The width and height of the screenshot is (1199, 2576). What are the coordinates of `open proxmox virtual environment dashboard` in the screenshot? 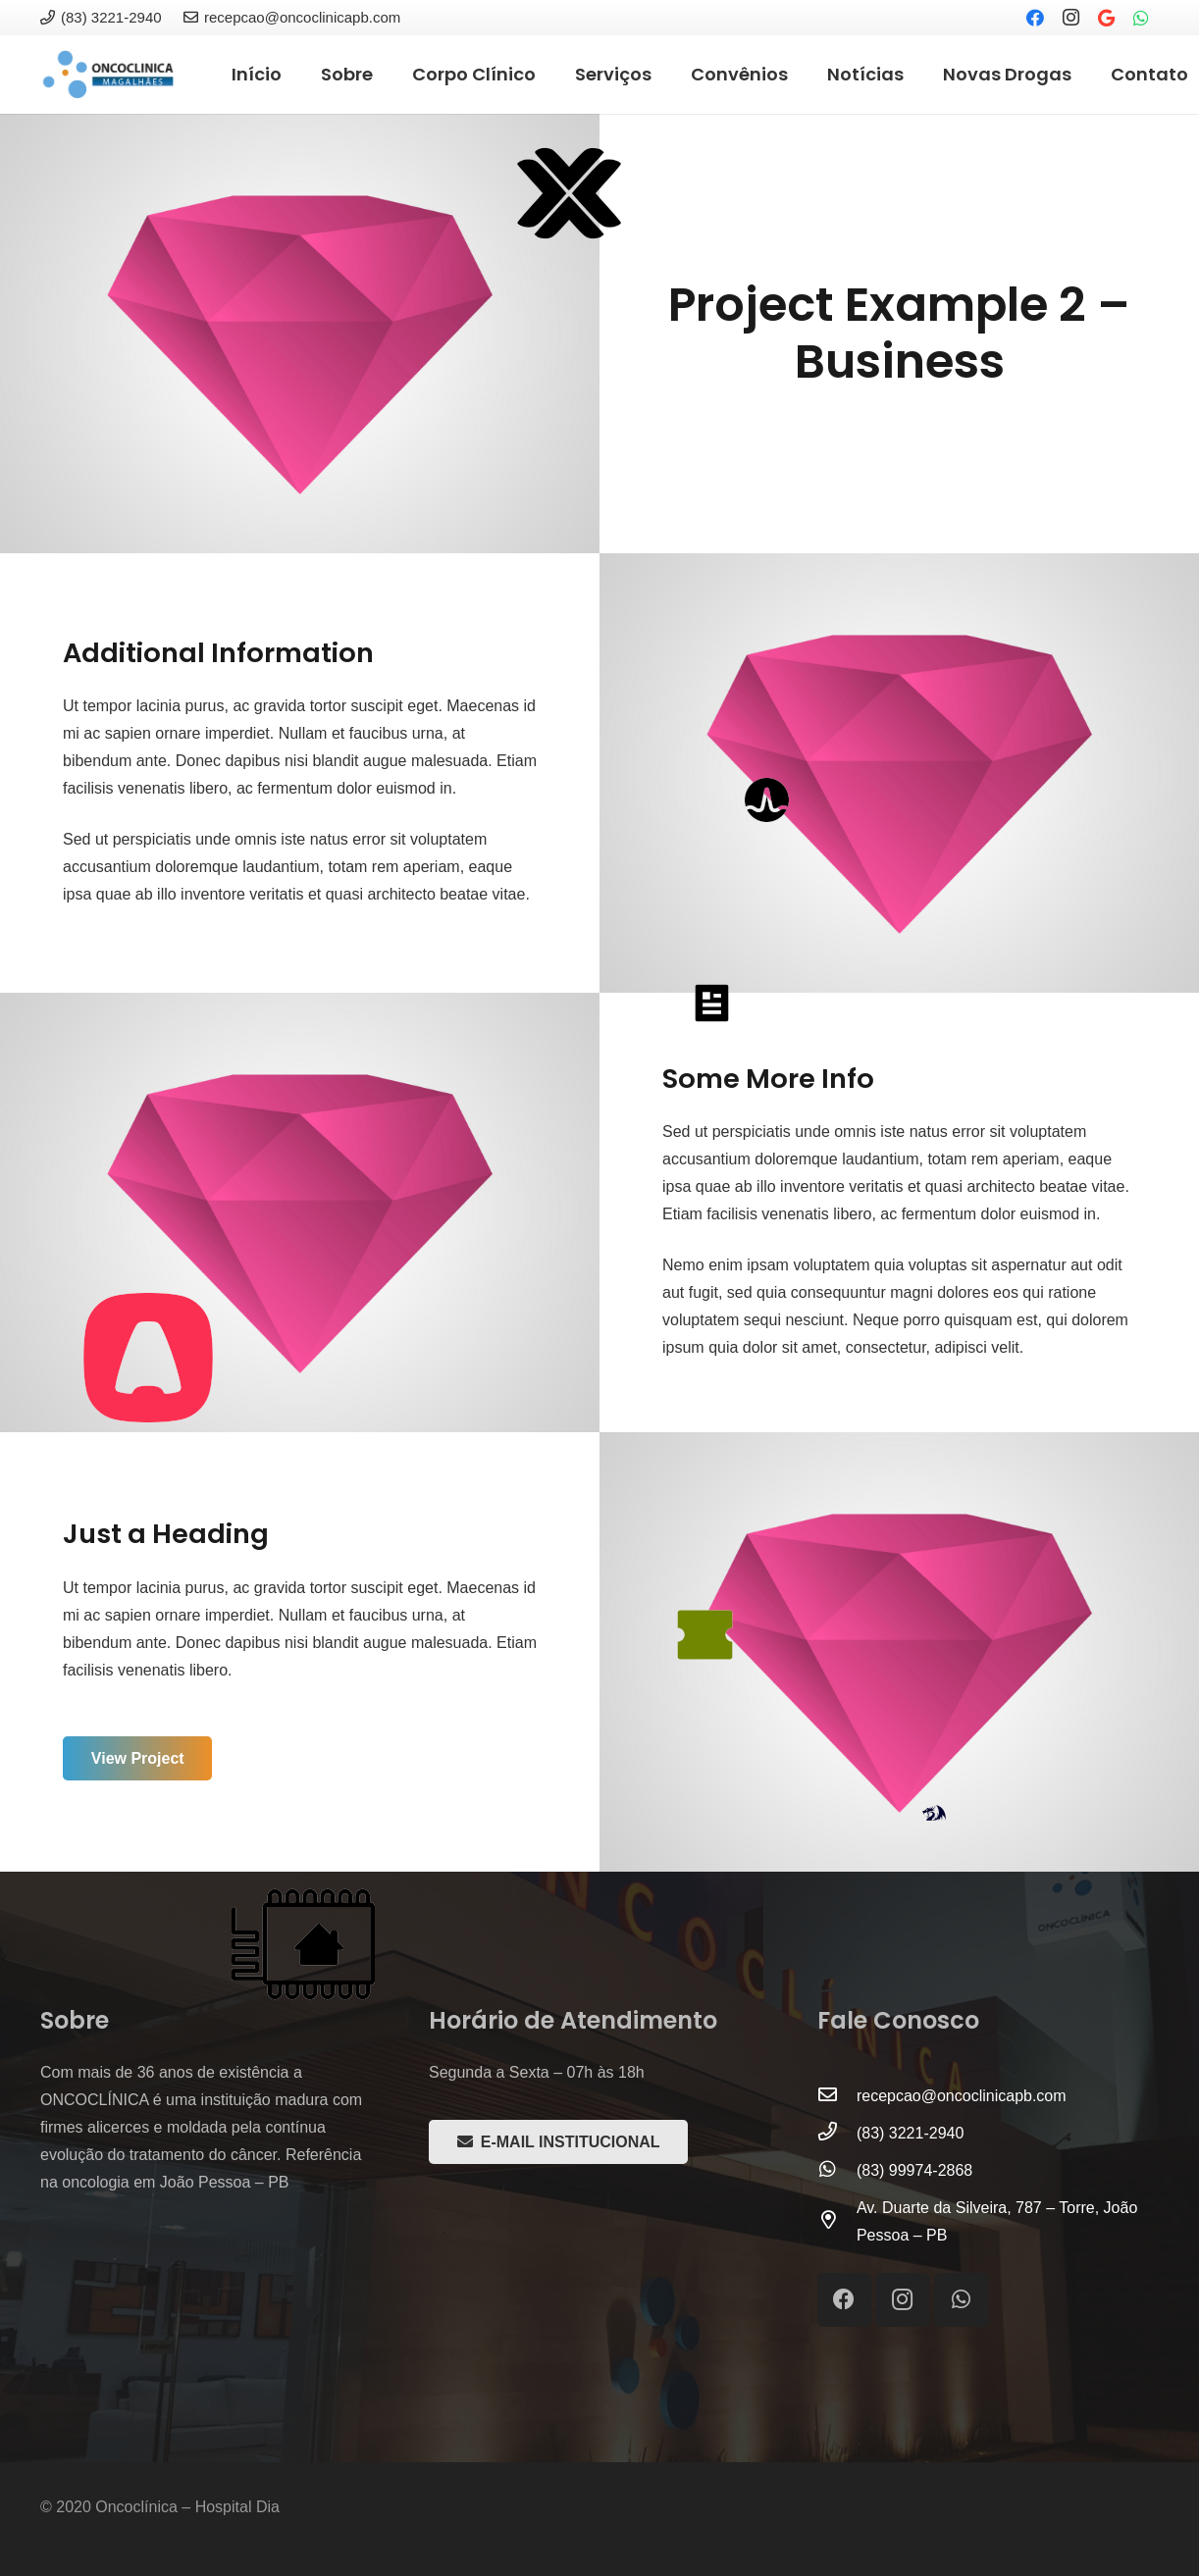 It's located at (569, 193).